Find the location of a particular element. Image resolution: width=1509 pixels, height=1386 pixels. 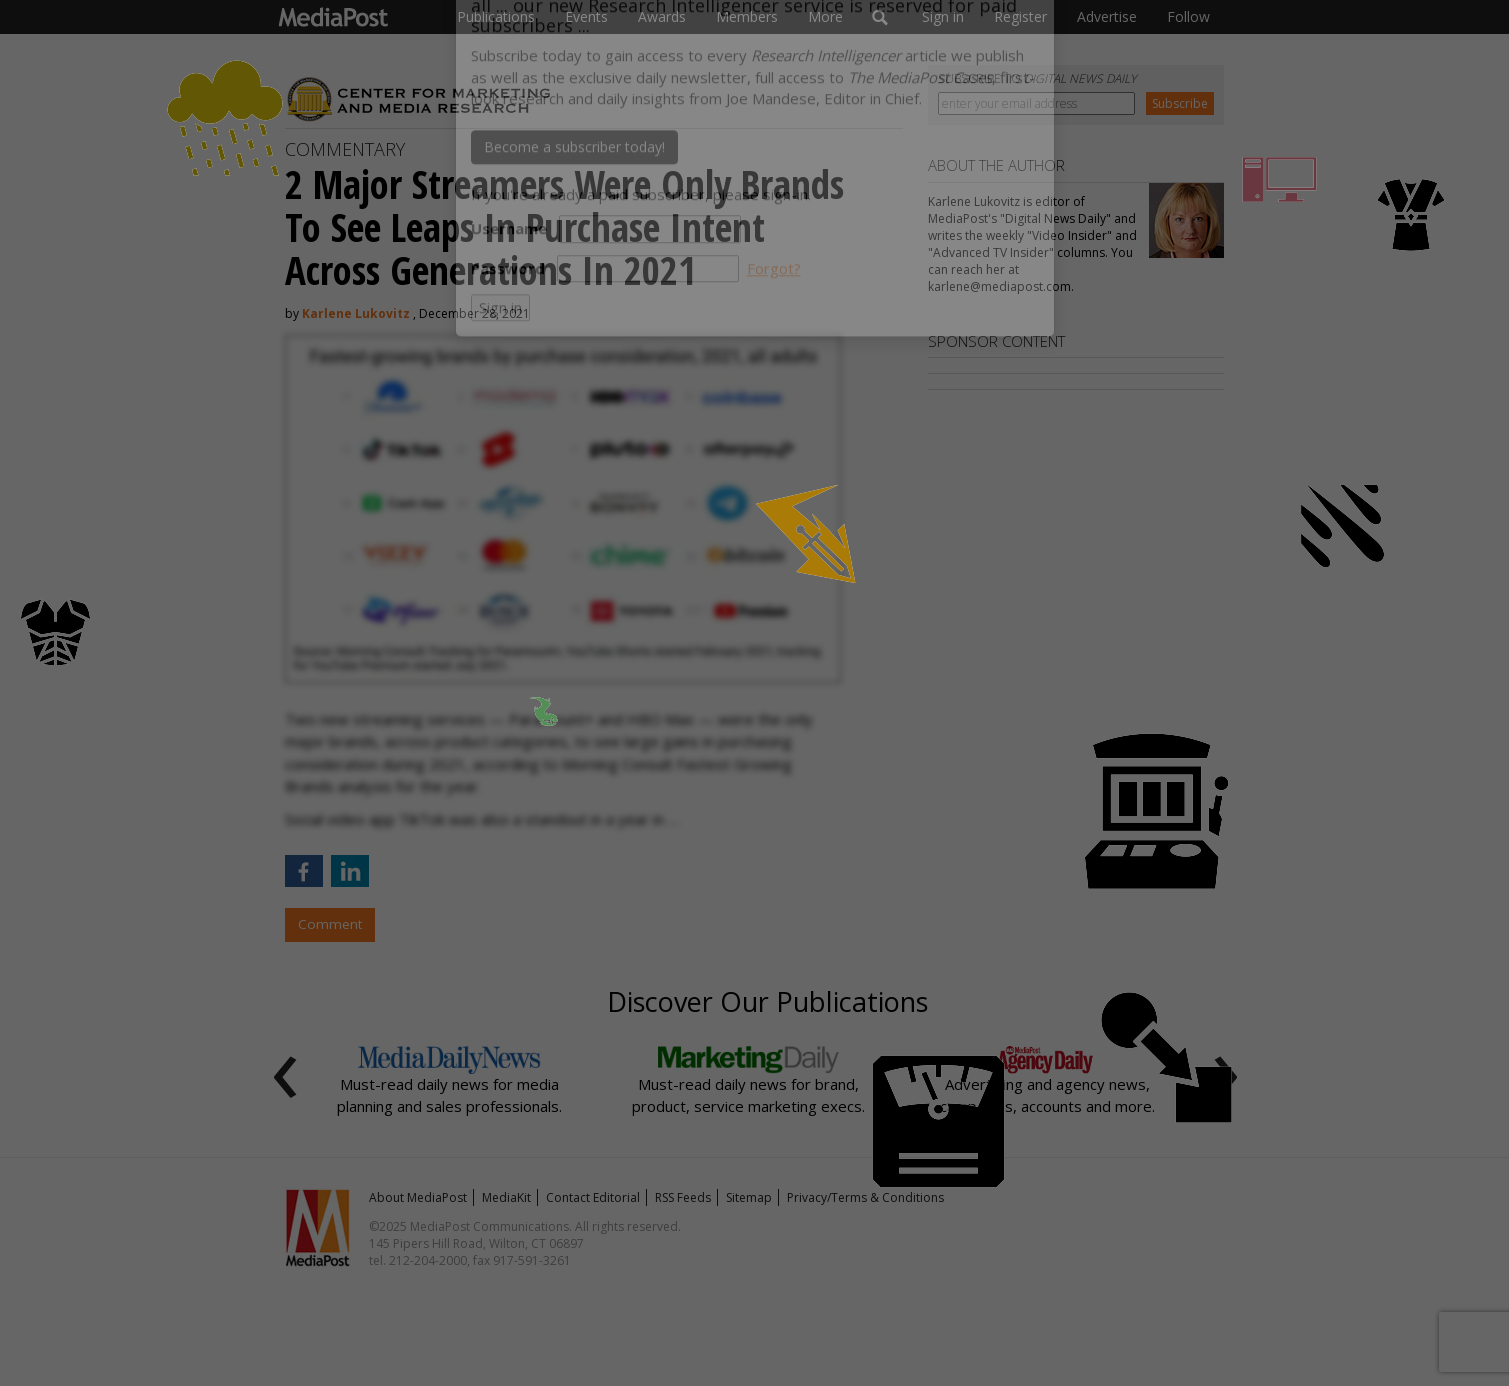

access desktop or PC gaming mode is located at coordinates (1279, 179).